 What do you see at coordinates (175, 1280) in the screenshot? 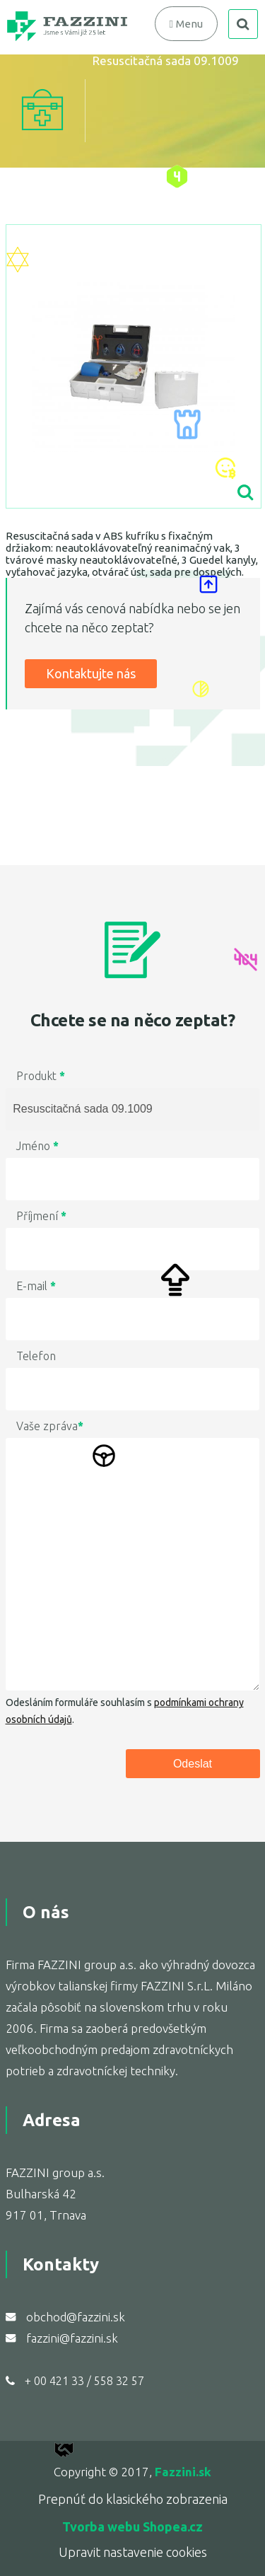
I see `upload multiple files or items` at bounding box center [175, 1280].